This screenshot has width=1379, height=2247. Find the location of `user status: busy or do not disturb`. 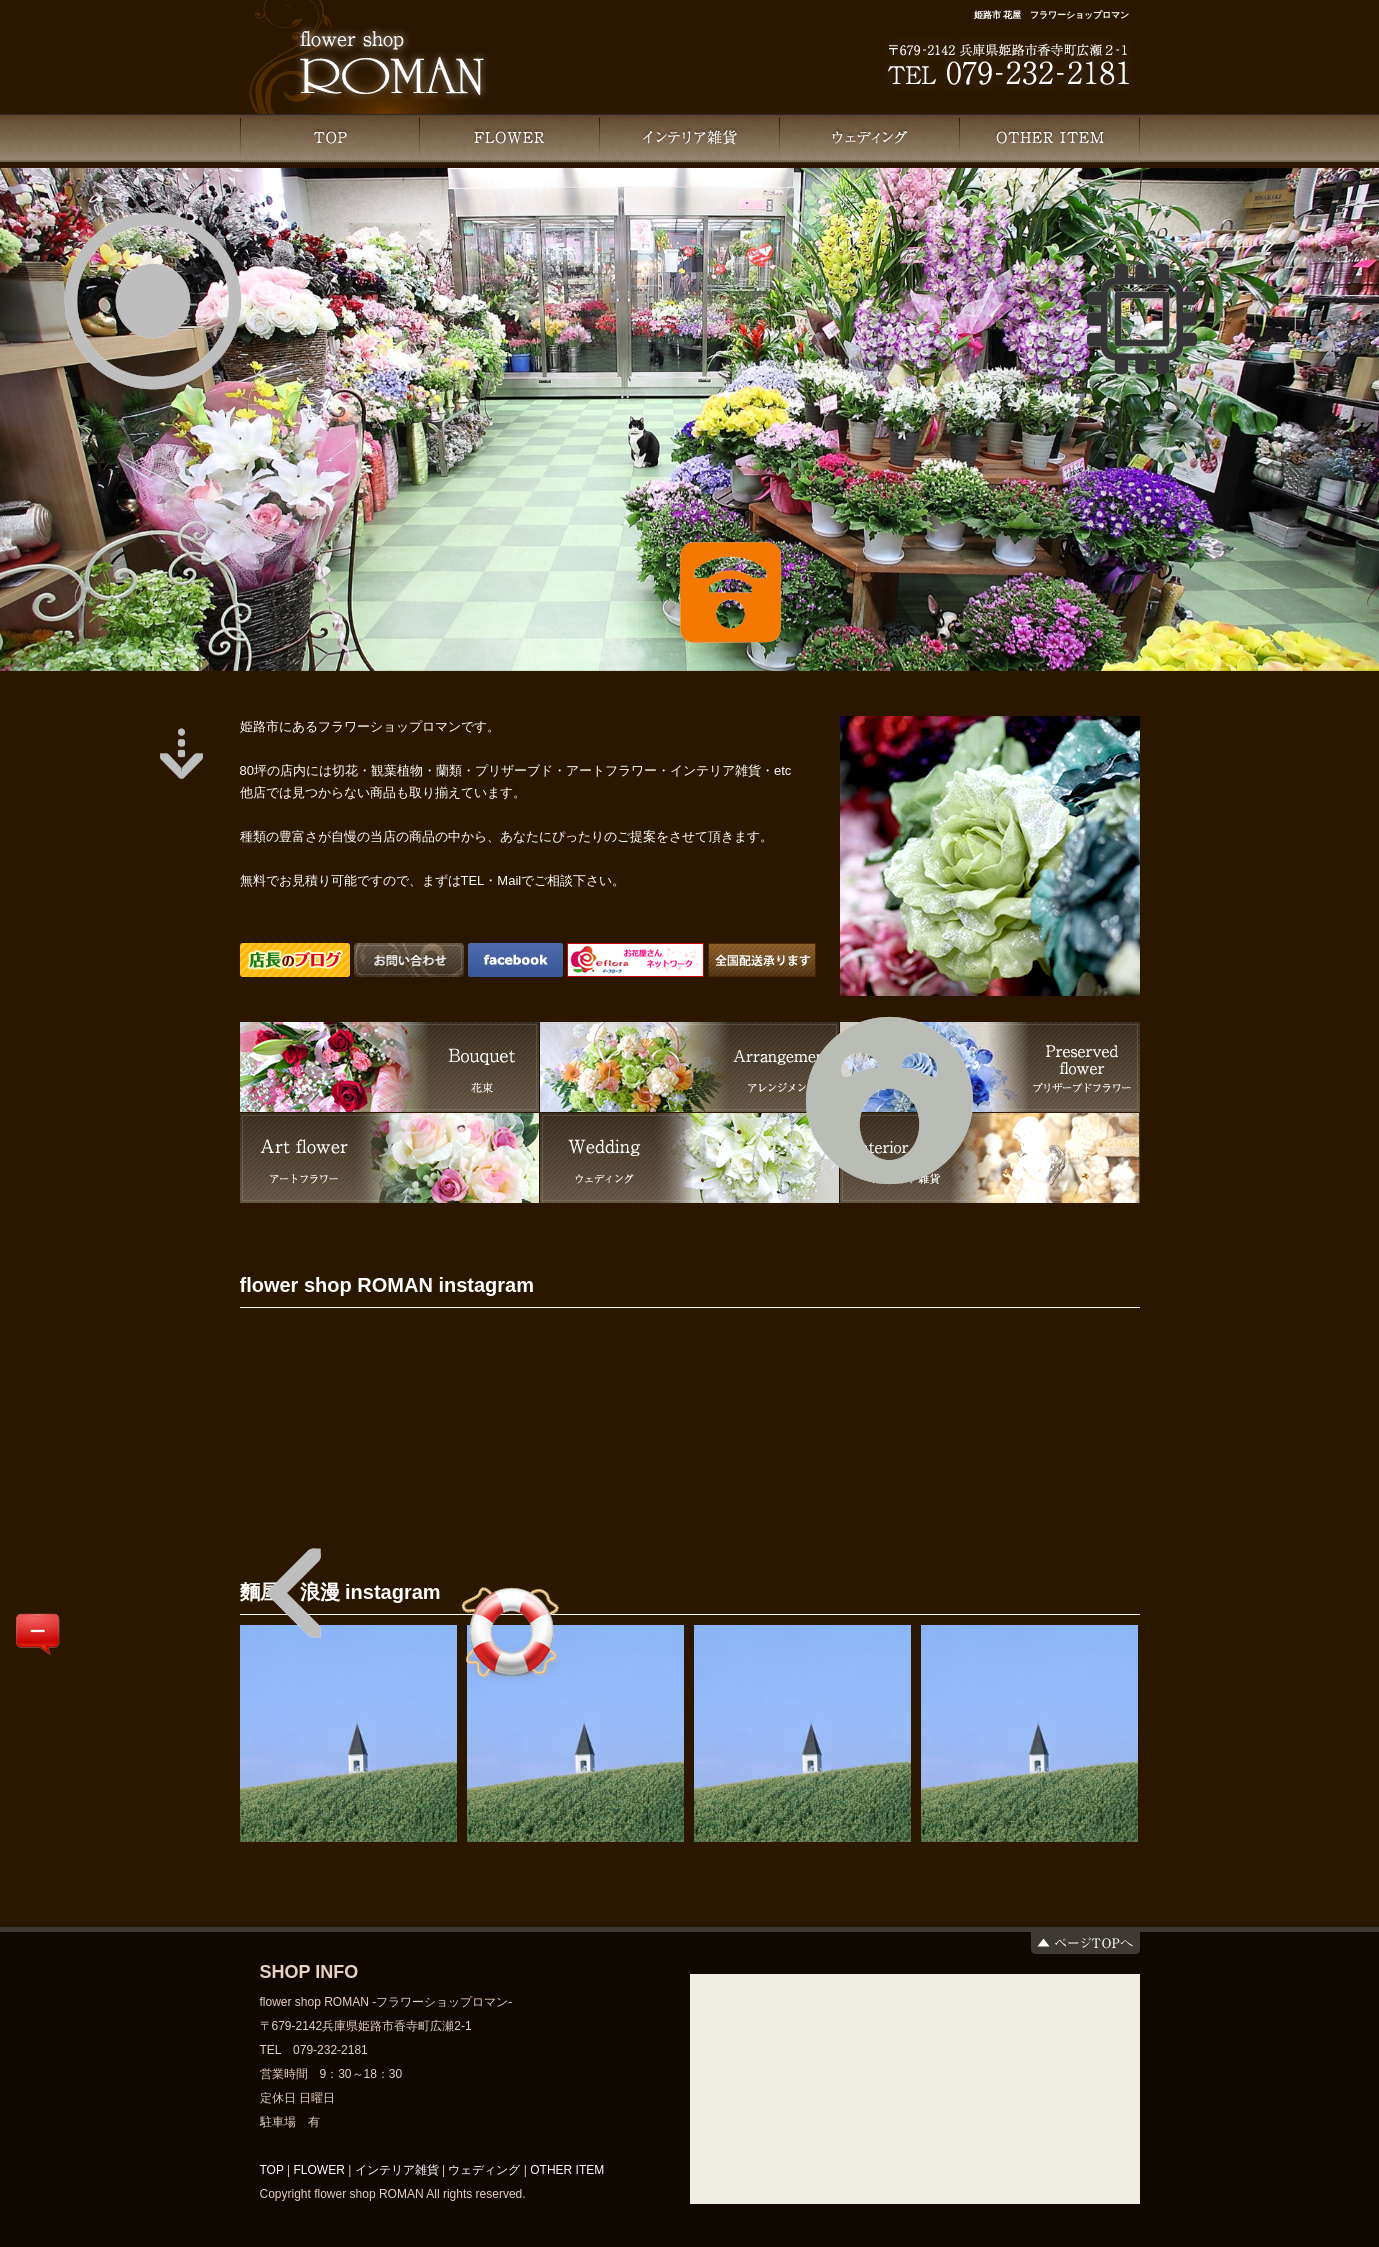

user status: busy or do not disturb is located at coordinates (38, 1634).